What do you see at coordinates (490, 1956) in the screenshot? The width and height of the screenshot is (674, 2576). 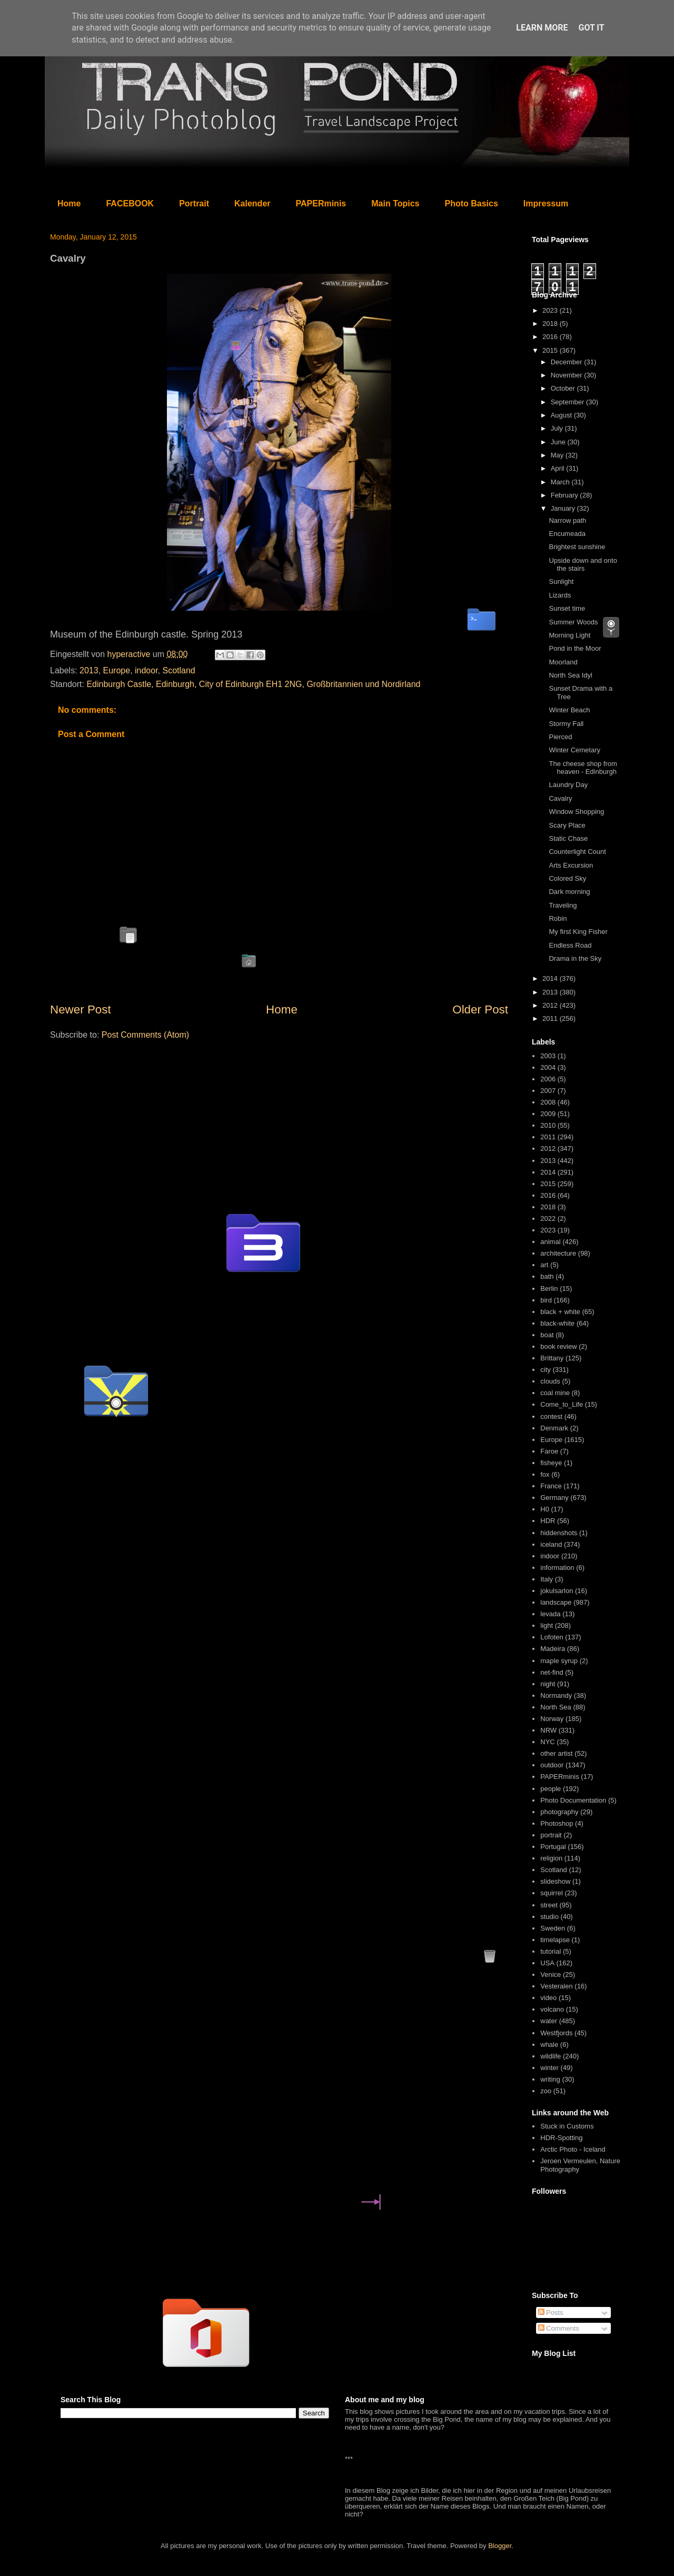 I see `empty trash bin ready to receive deleted files` at bounding box center [490, 1956].